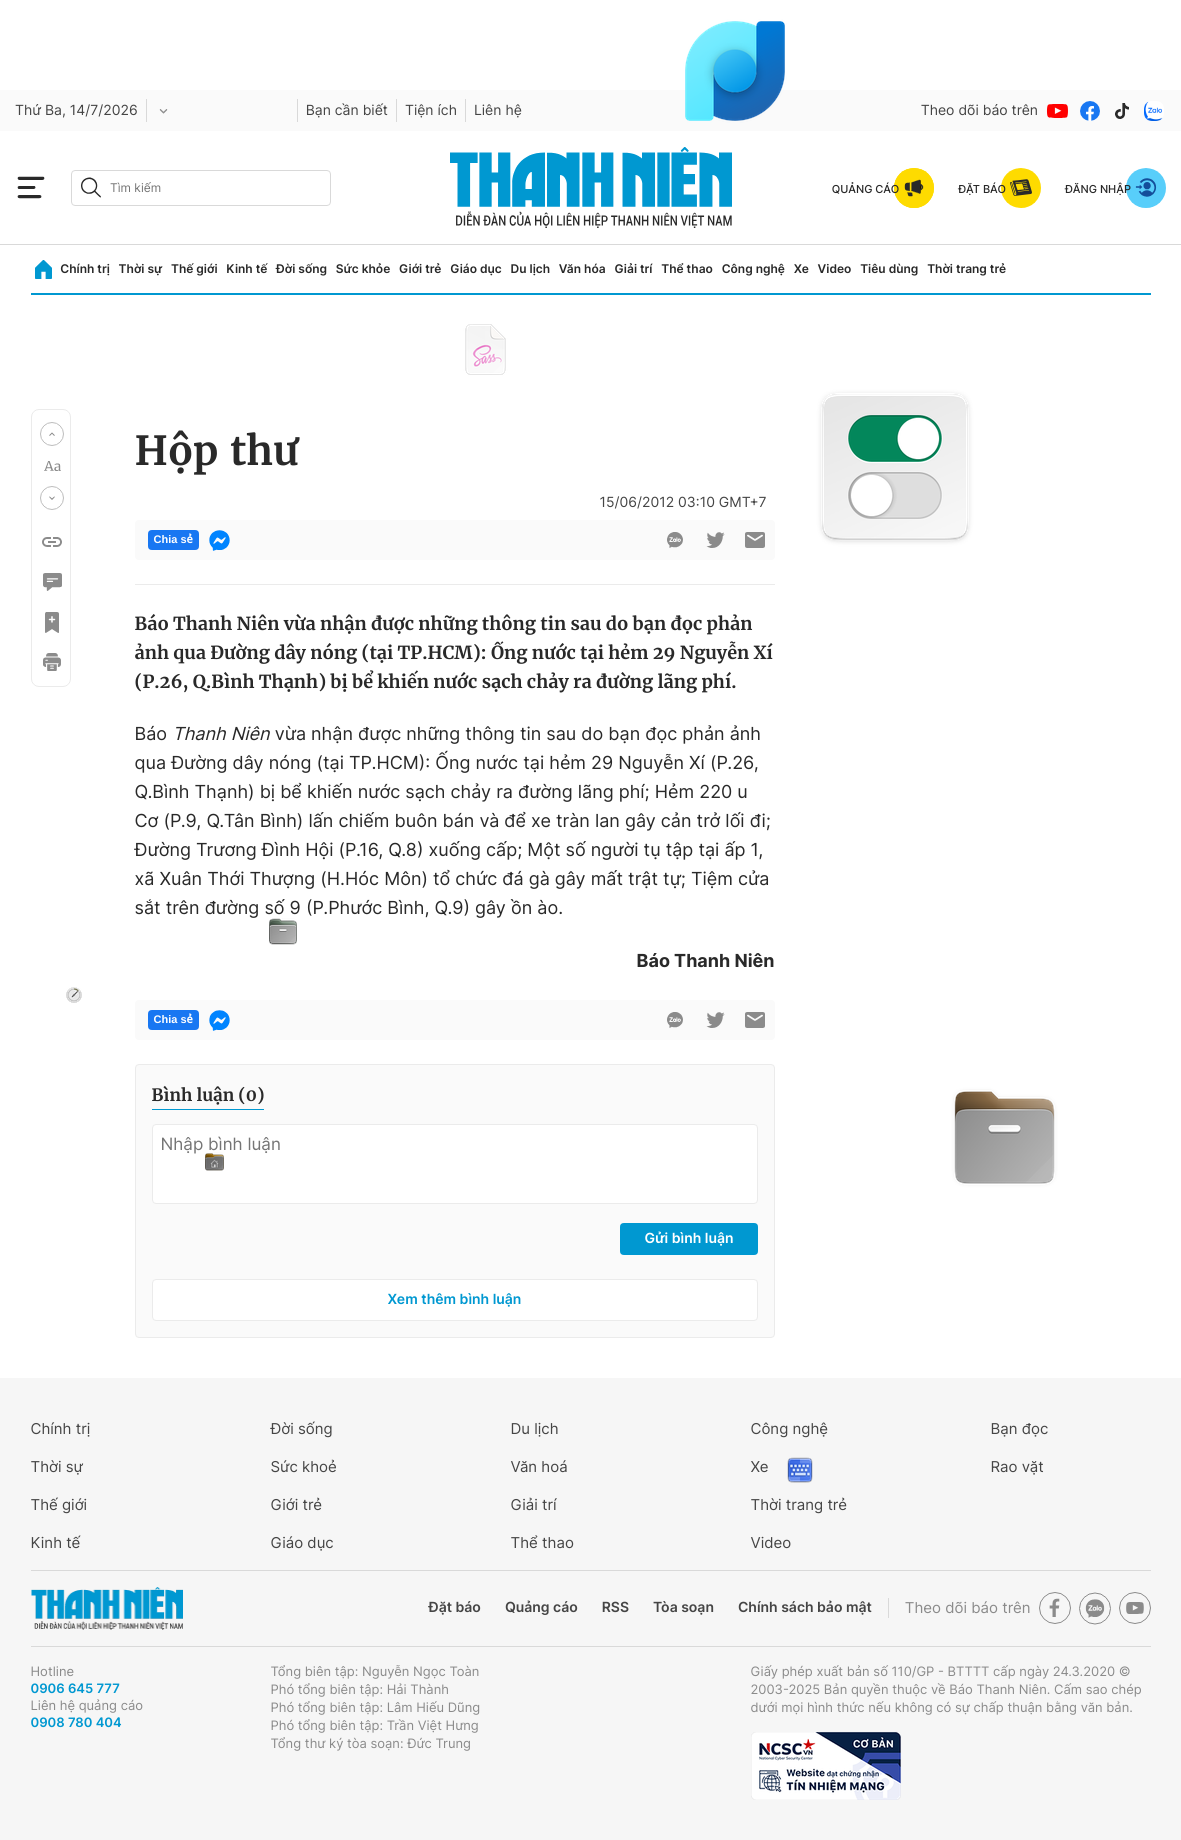 This screenshot has height=1840, width=1181. What do you see at coordinates (895, 467) in the screenshot?
I see `open gnome tweaks to customize desktop settings` at bounding box center [895, 467].